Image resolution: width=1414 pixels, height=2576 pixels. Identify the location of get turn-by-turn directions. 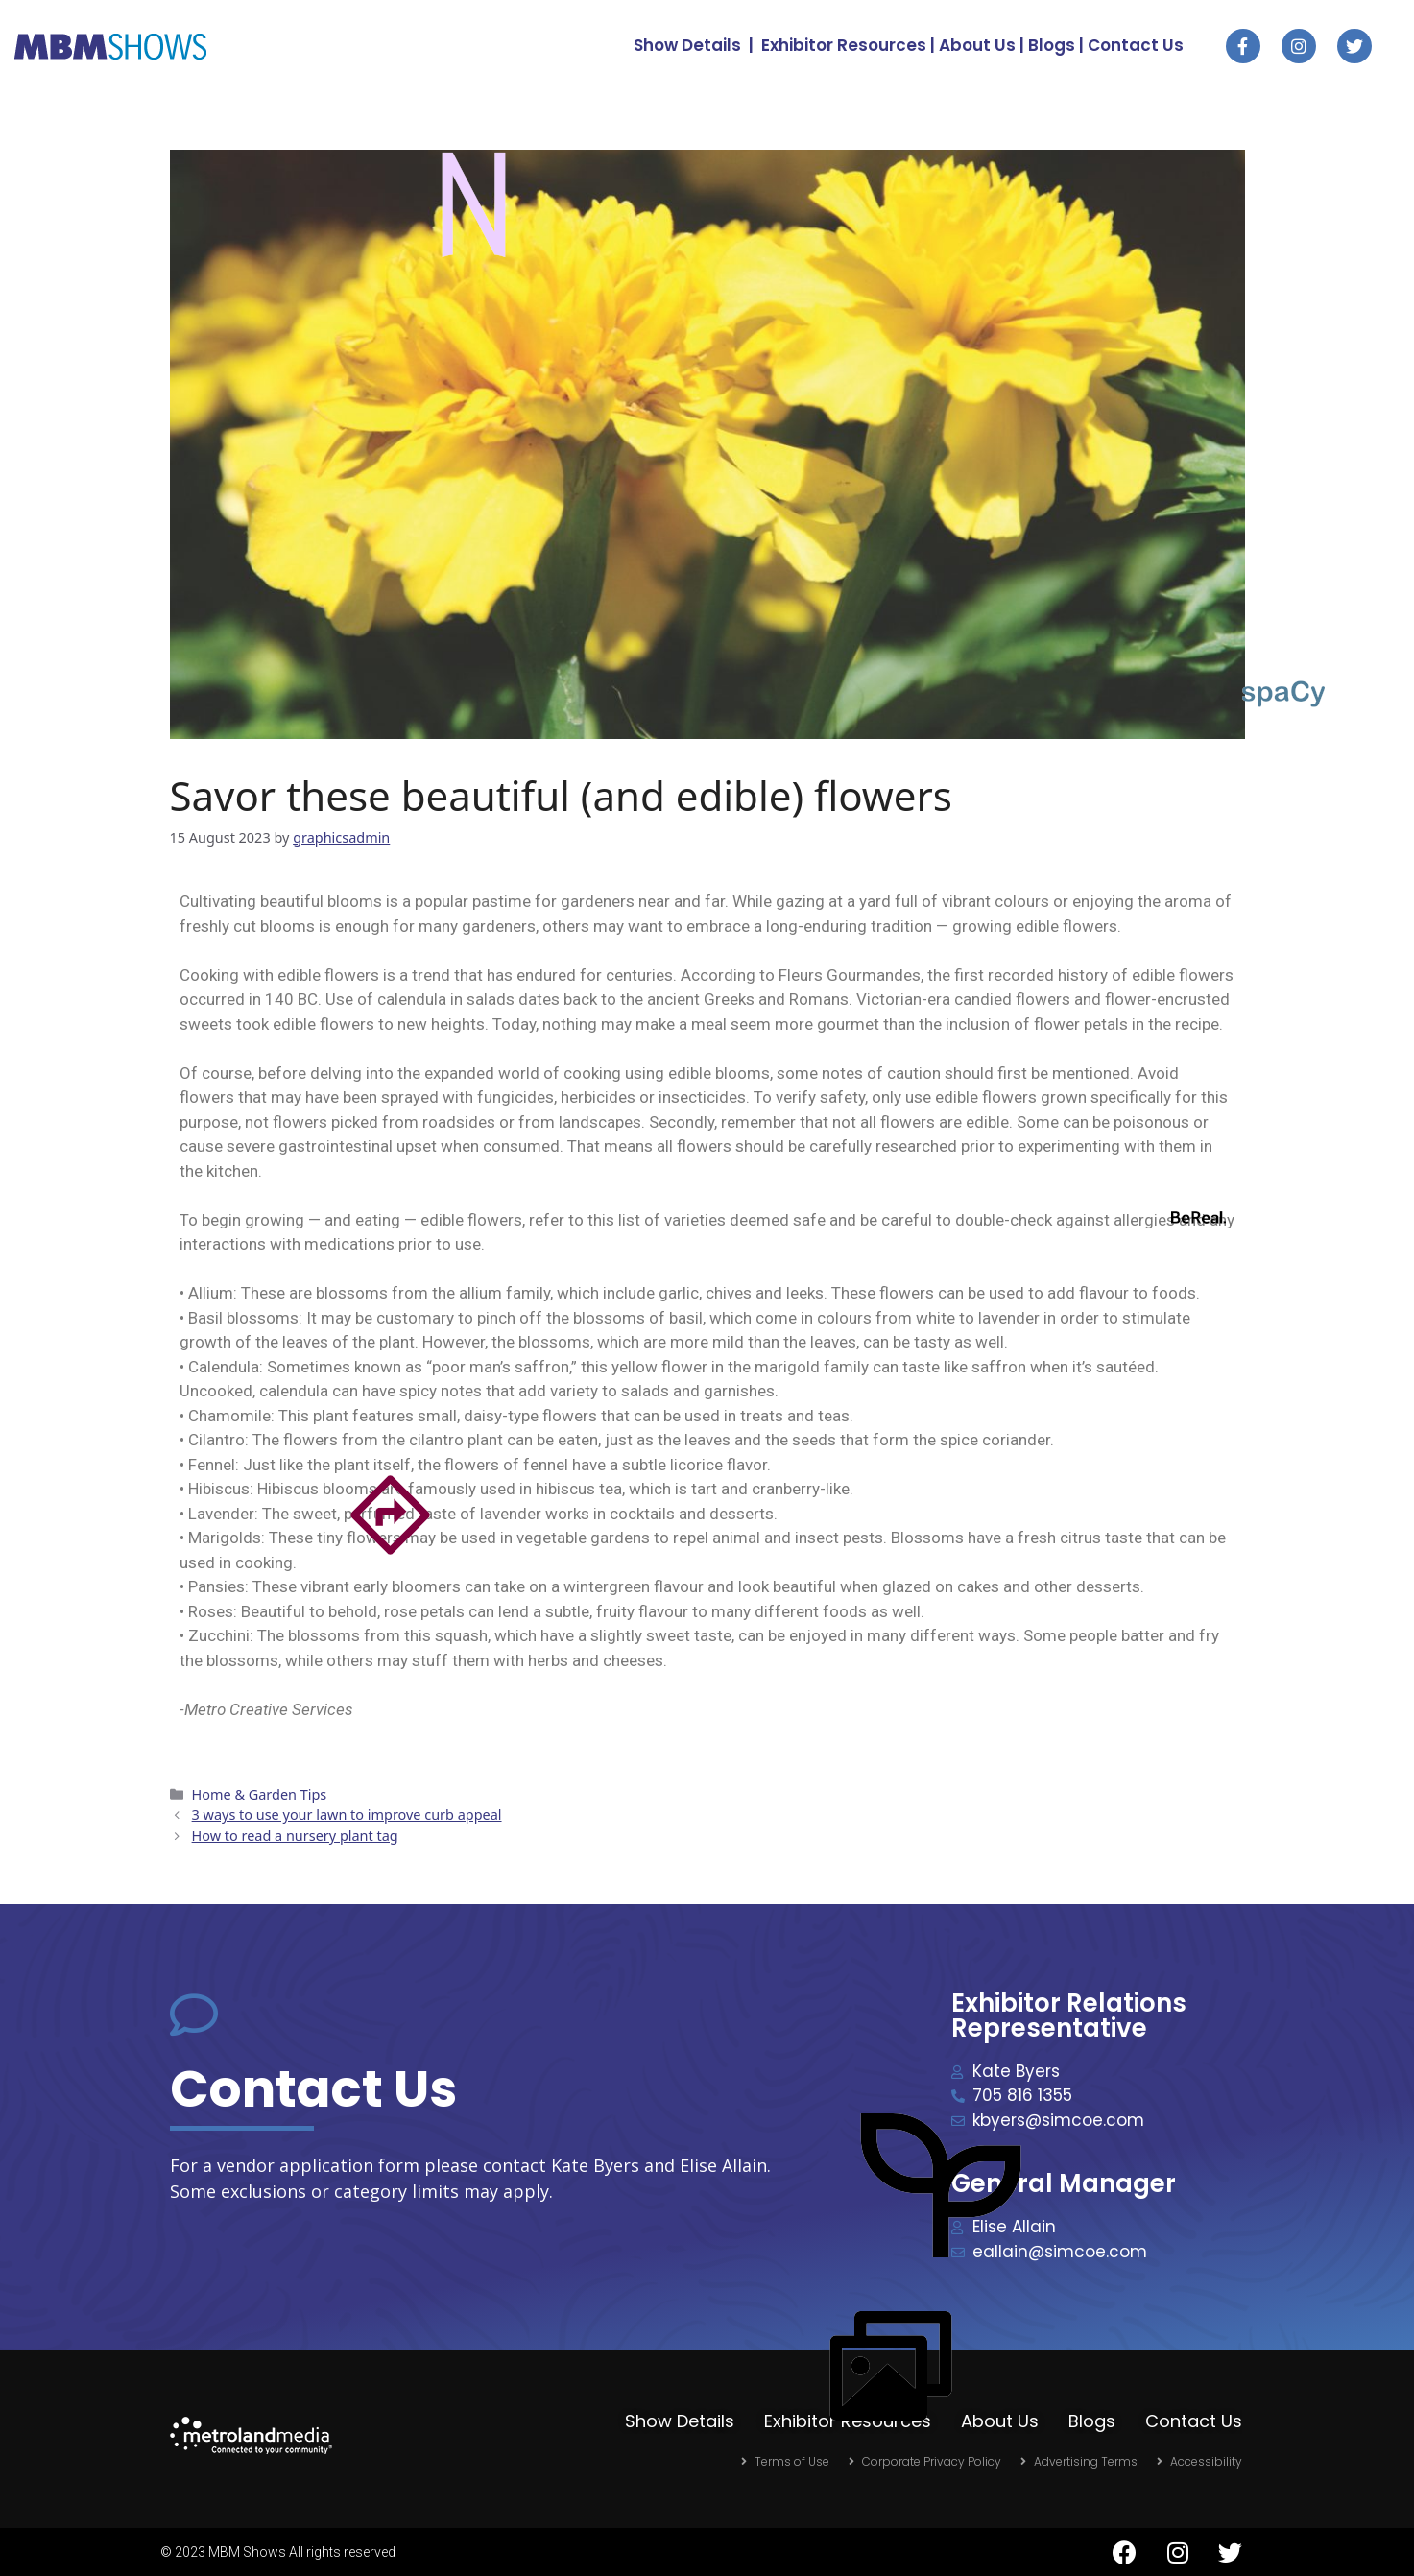
(390, 1515).